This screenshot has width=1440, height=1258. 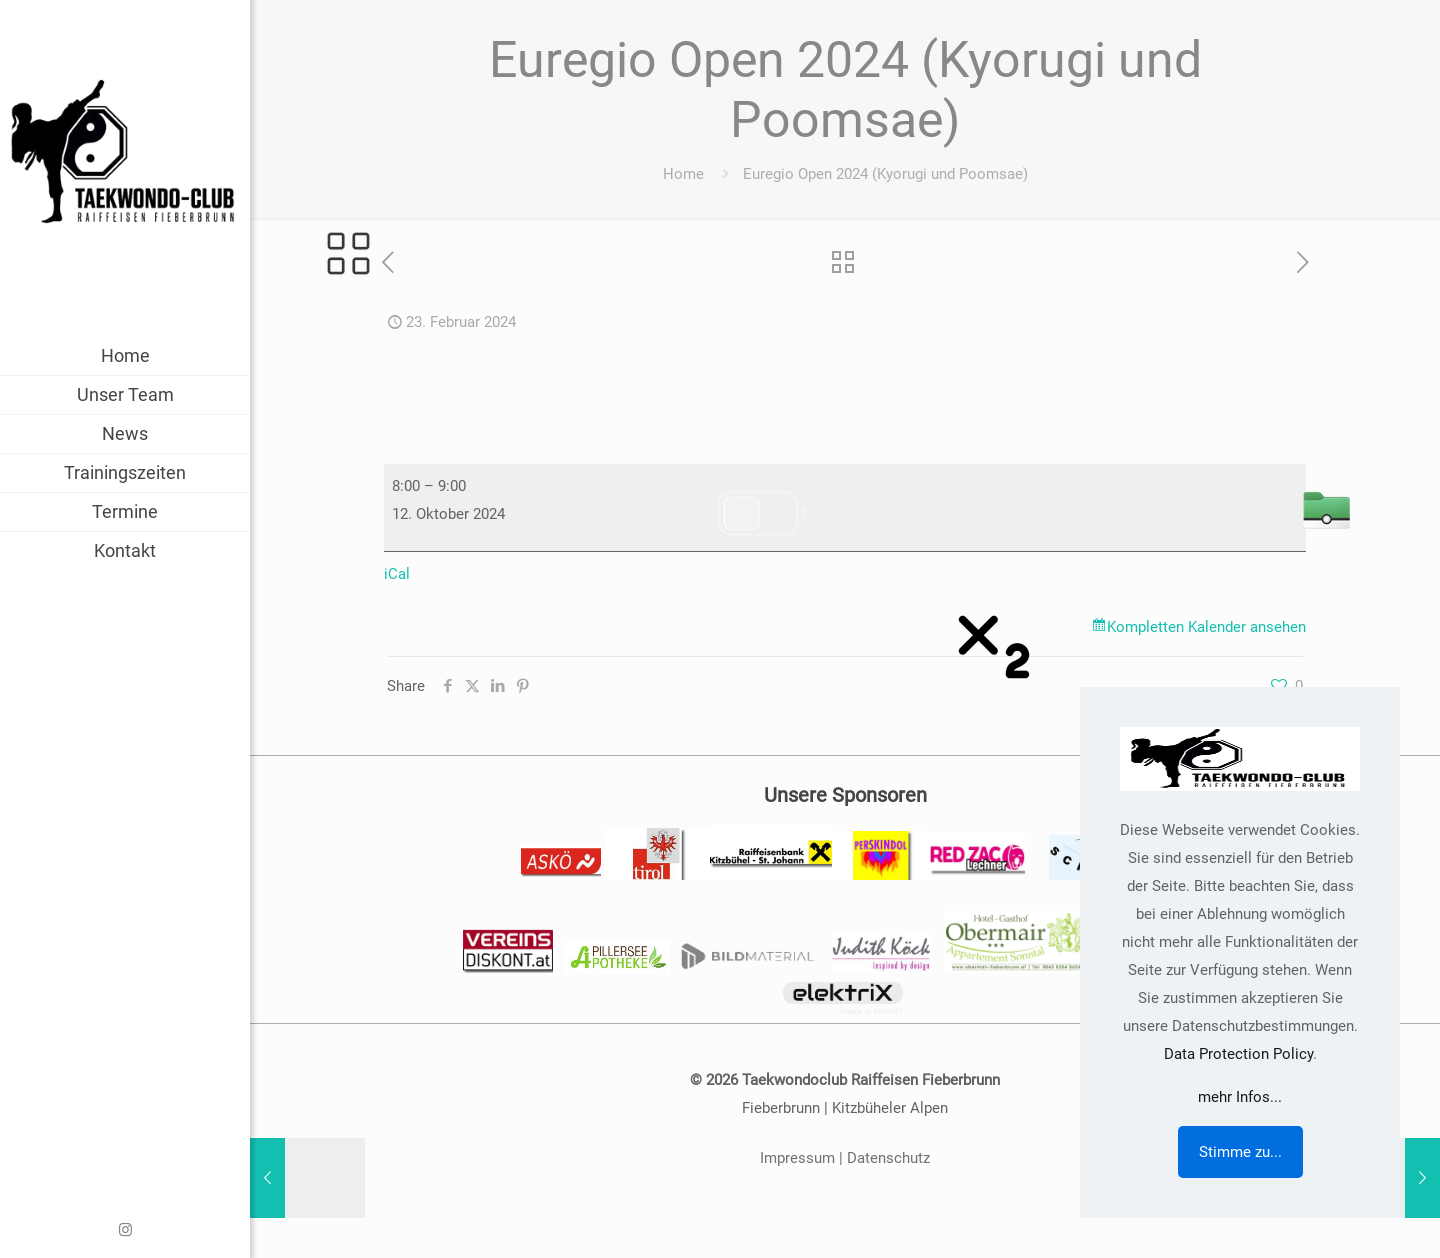 What do you see at coordinates (762, 513) in the screenshot?
I see `indicates battery at 50% charge` at bounding box center [762, 513].